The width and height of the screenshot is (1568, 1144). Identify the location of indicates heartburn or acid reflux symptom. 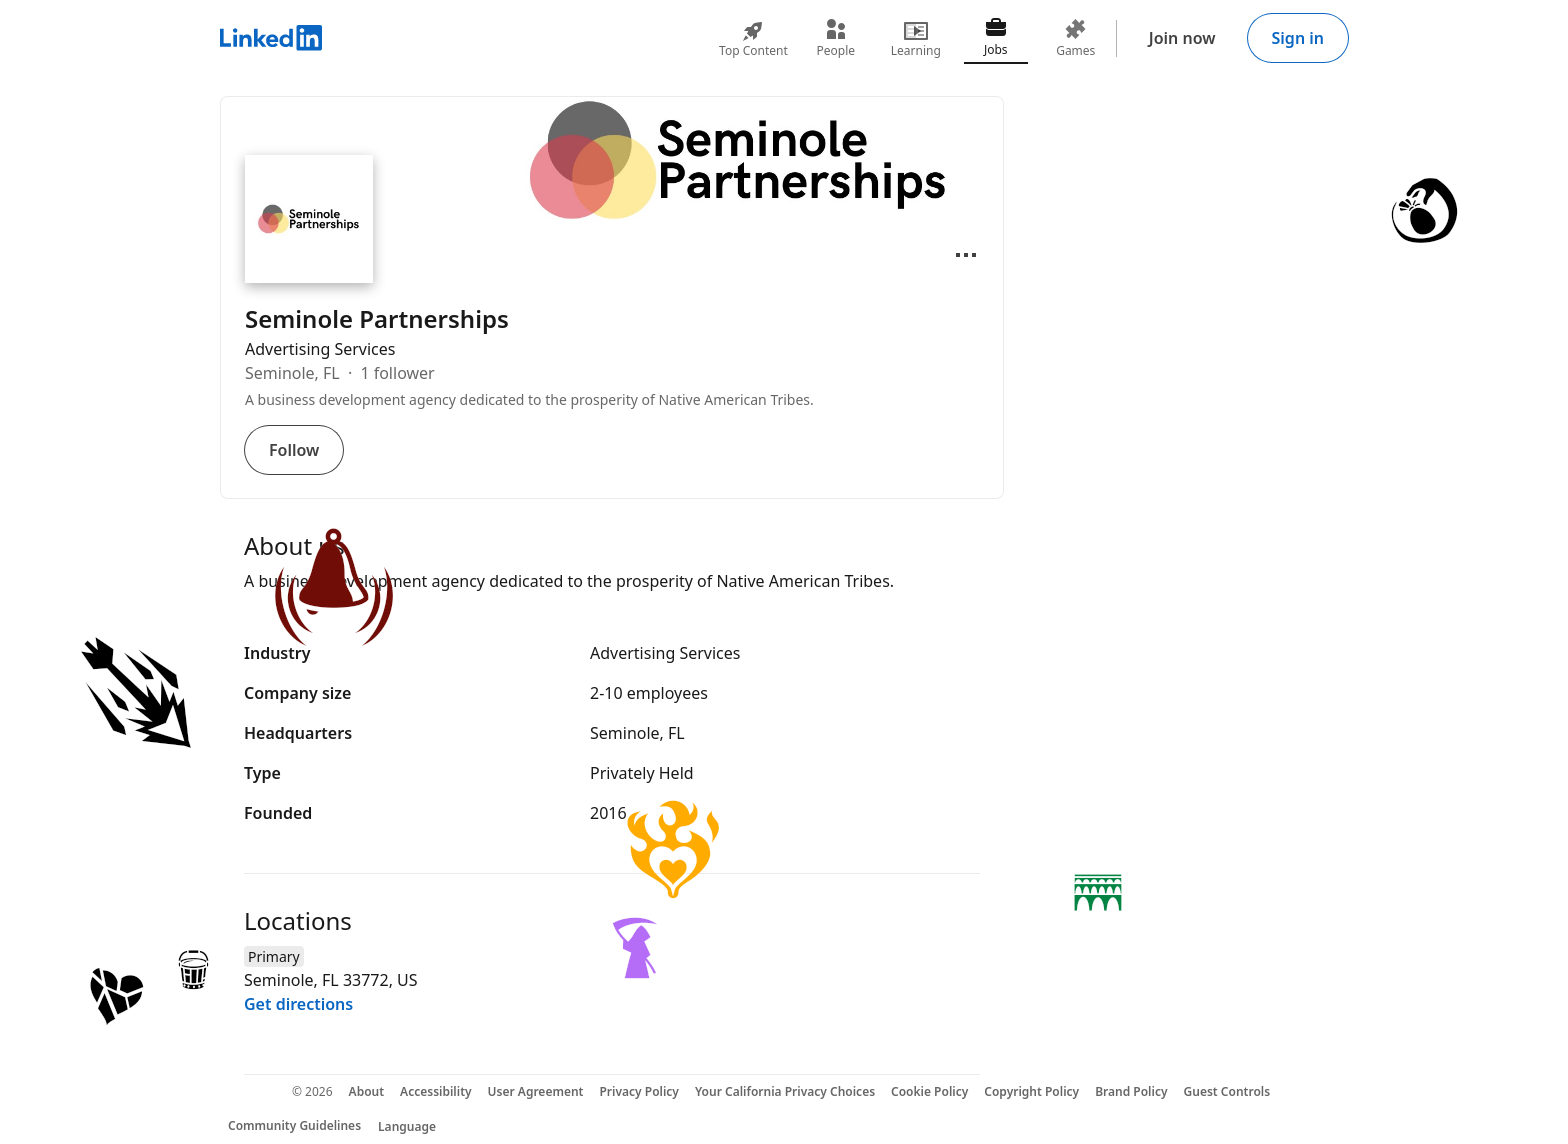
(671, 849).